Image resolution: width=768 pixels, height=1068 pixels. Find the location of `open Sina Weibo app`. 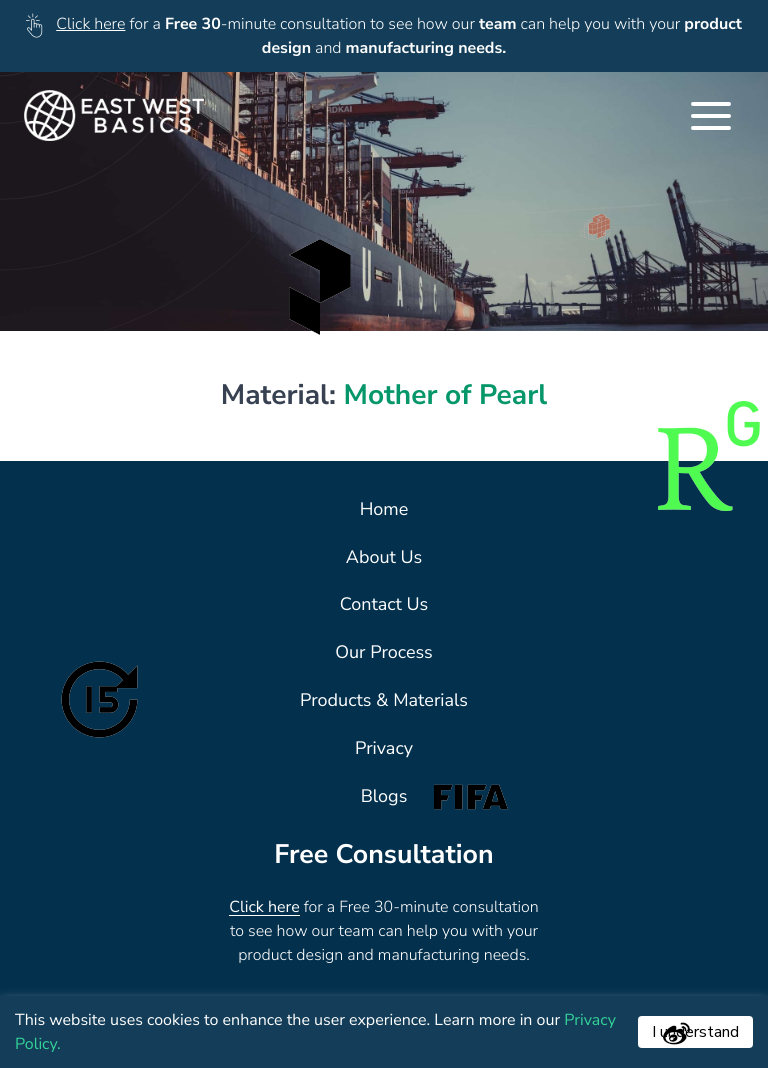

open Sina Weibo app is located at coordinates (676, 1033).